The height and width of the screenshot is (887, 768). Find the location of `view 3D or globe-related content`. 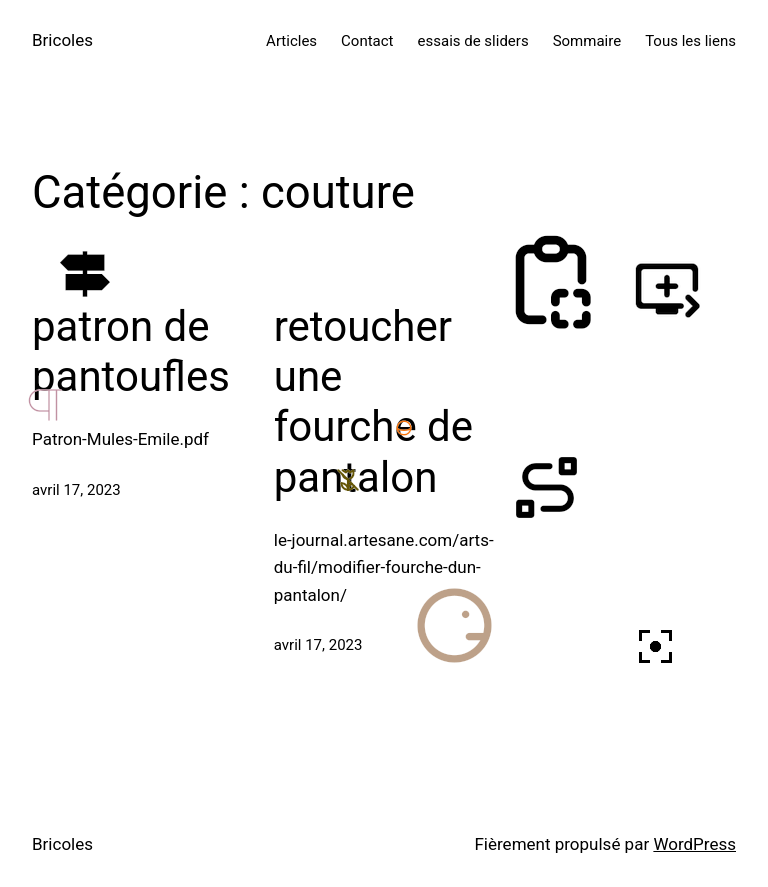

view 3D or globe-related content is located at coordinates (404, 428).